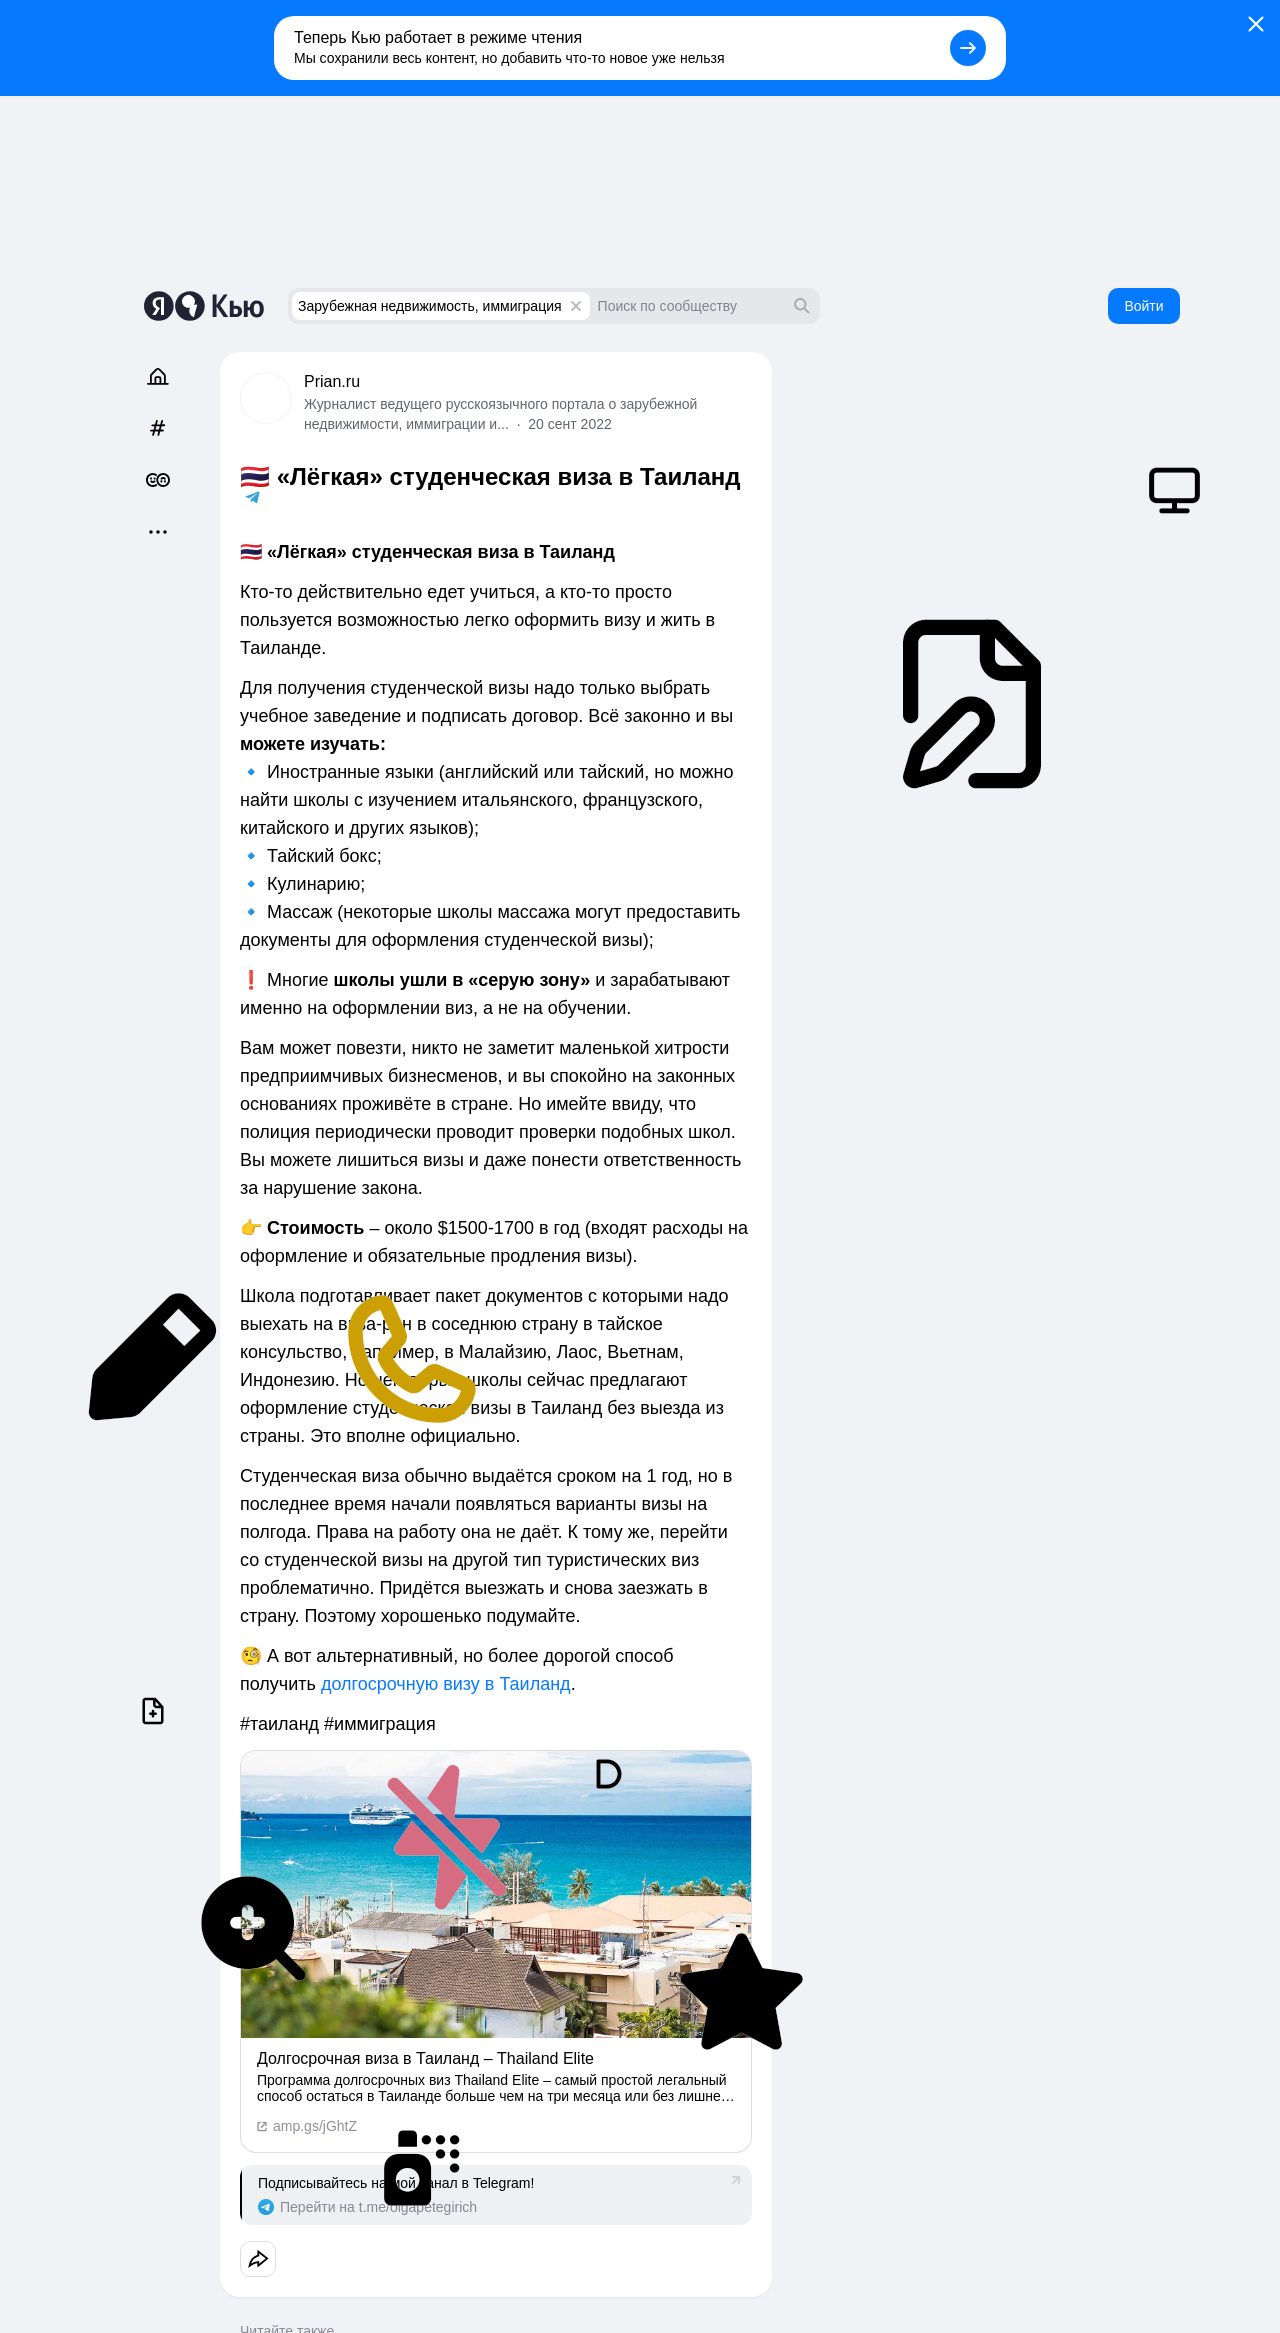 This screenshot has width=1280, height=2333. I want to click on access display settings, so click(1174, 490).